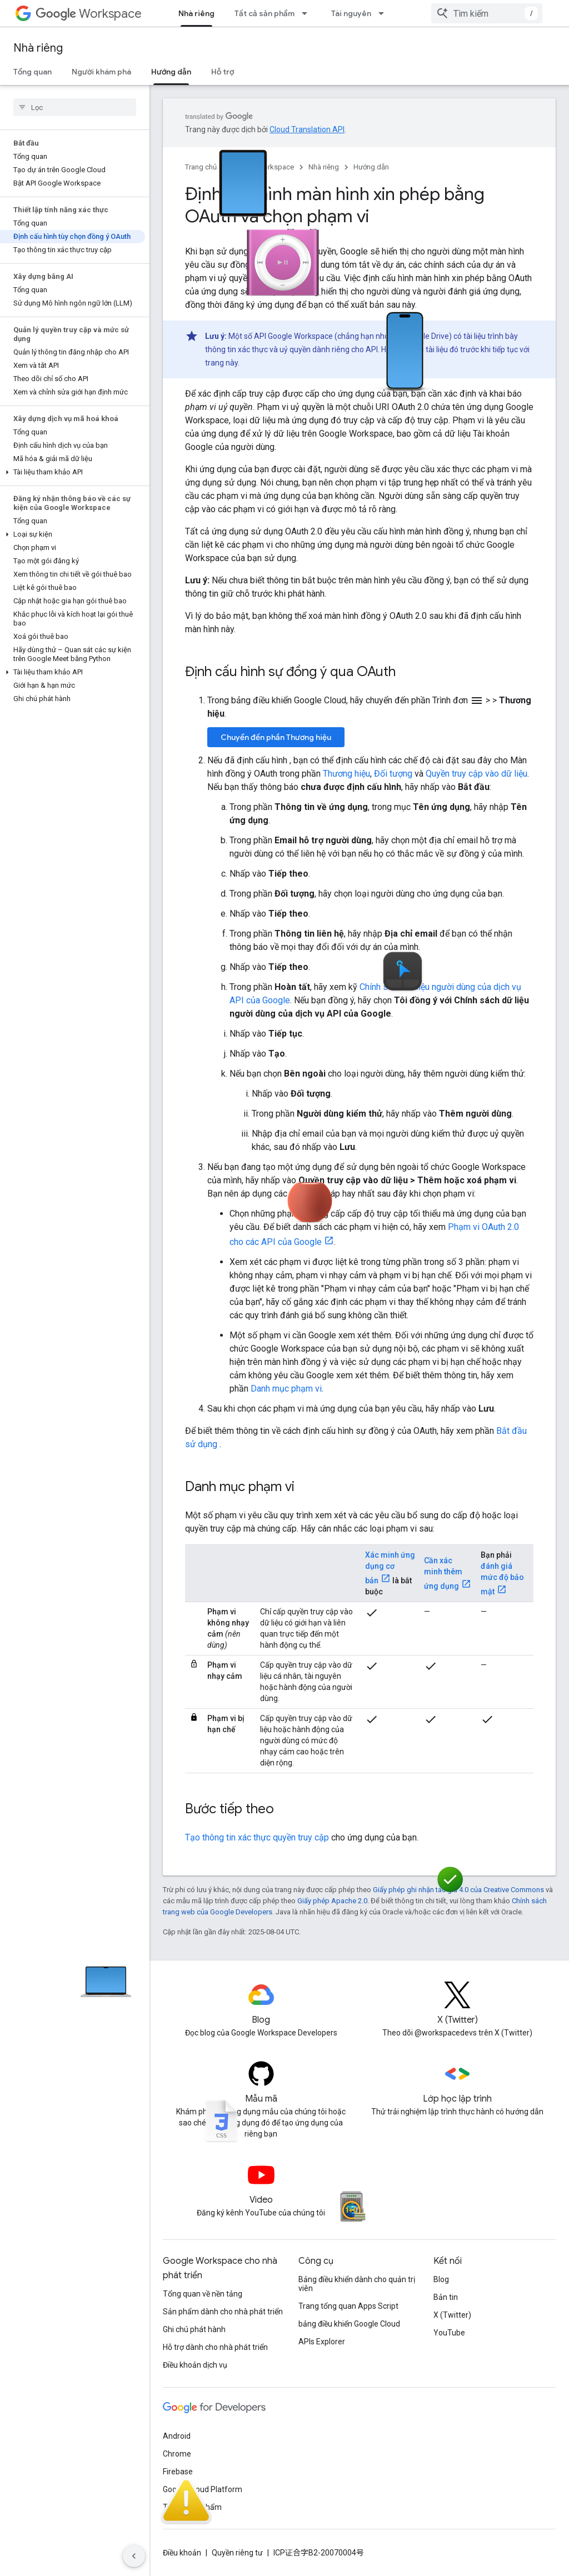 This screenshot has width=569, height=2576. What do you see at coordinates (351, 2206) in the screenshot?
I see `locked RAID 10 storage array` at bounding box center [351, 2206].